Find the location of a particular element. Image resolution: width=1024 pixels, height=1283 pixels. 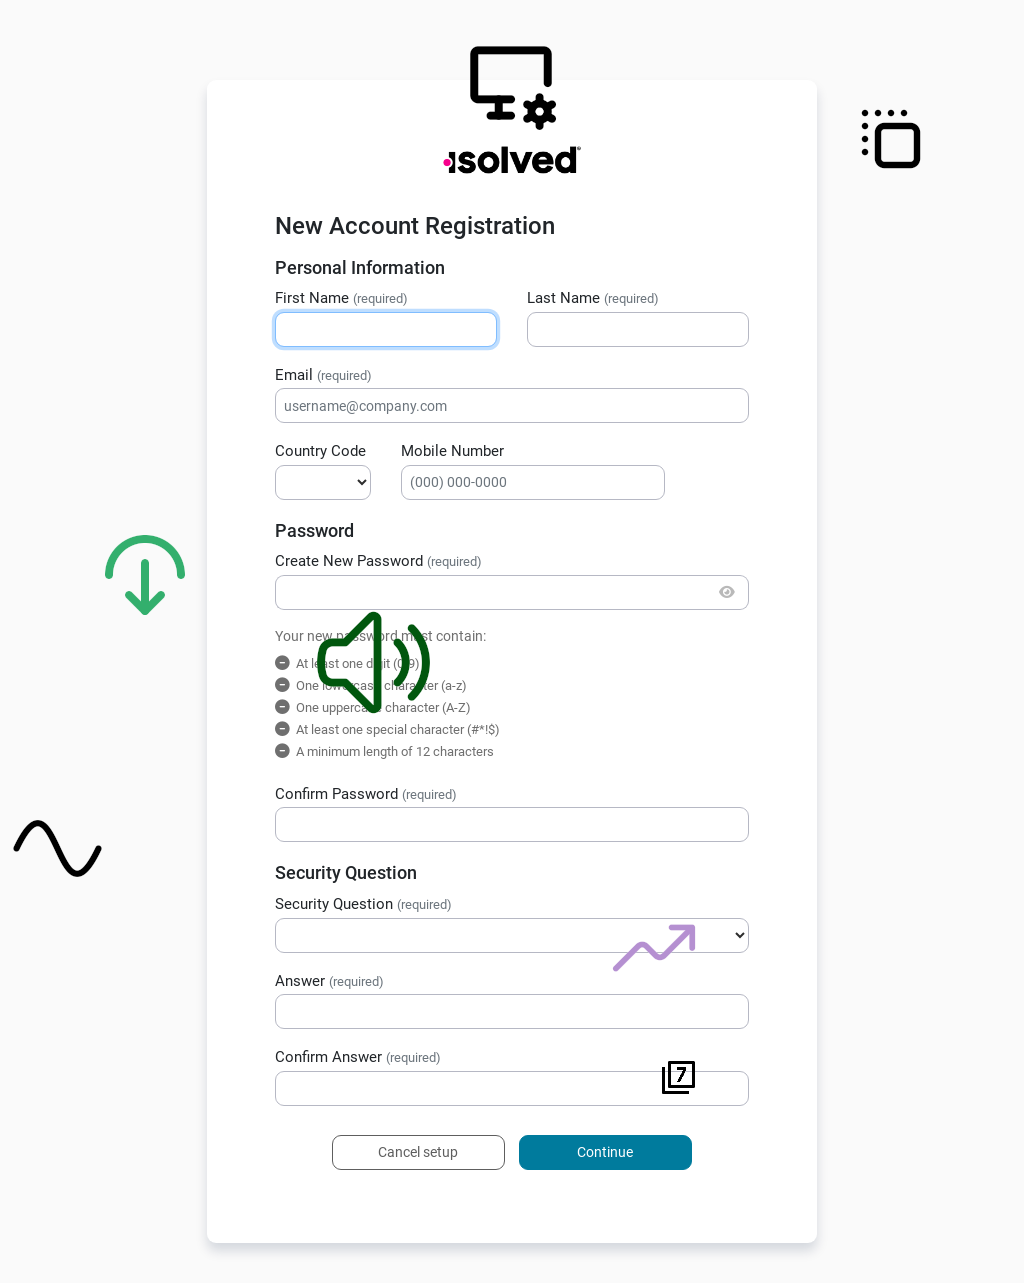

download or save content from the cloud is located at coordinates (145, 575).